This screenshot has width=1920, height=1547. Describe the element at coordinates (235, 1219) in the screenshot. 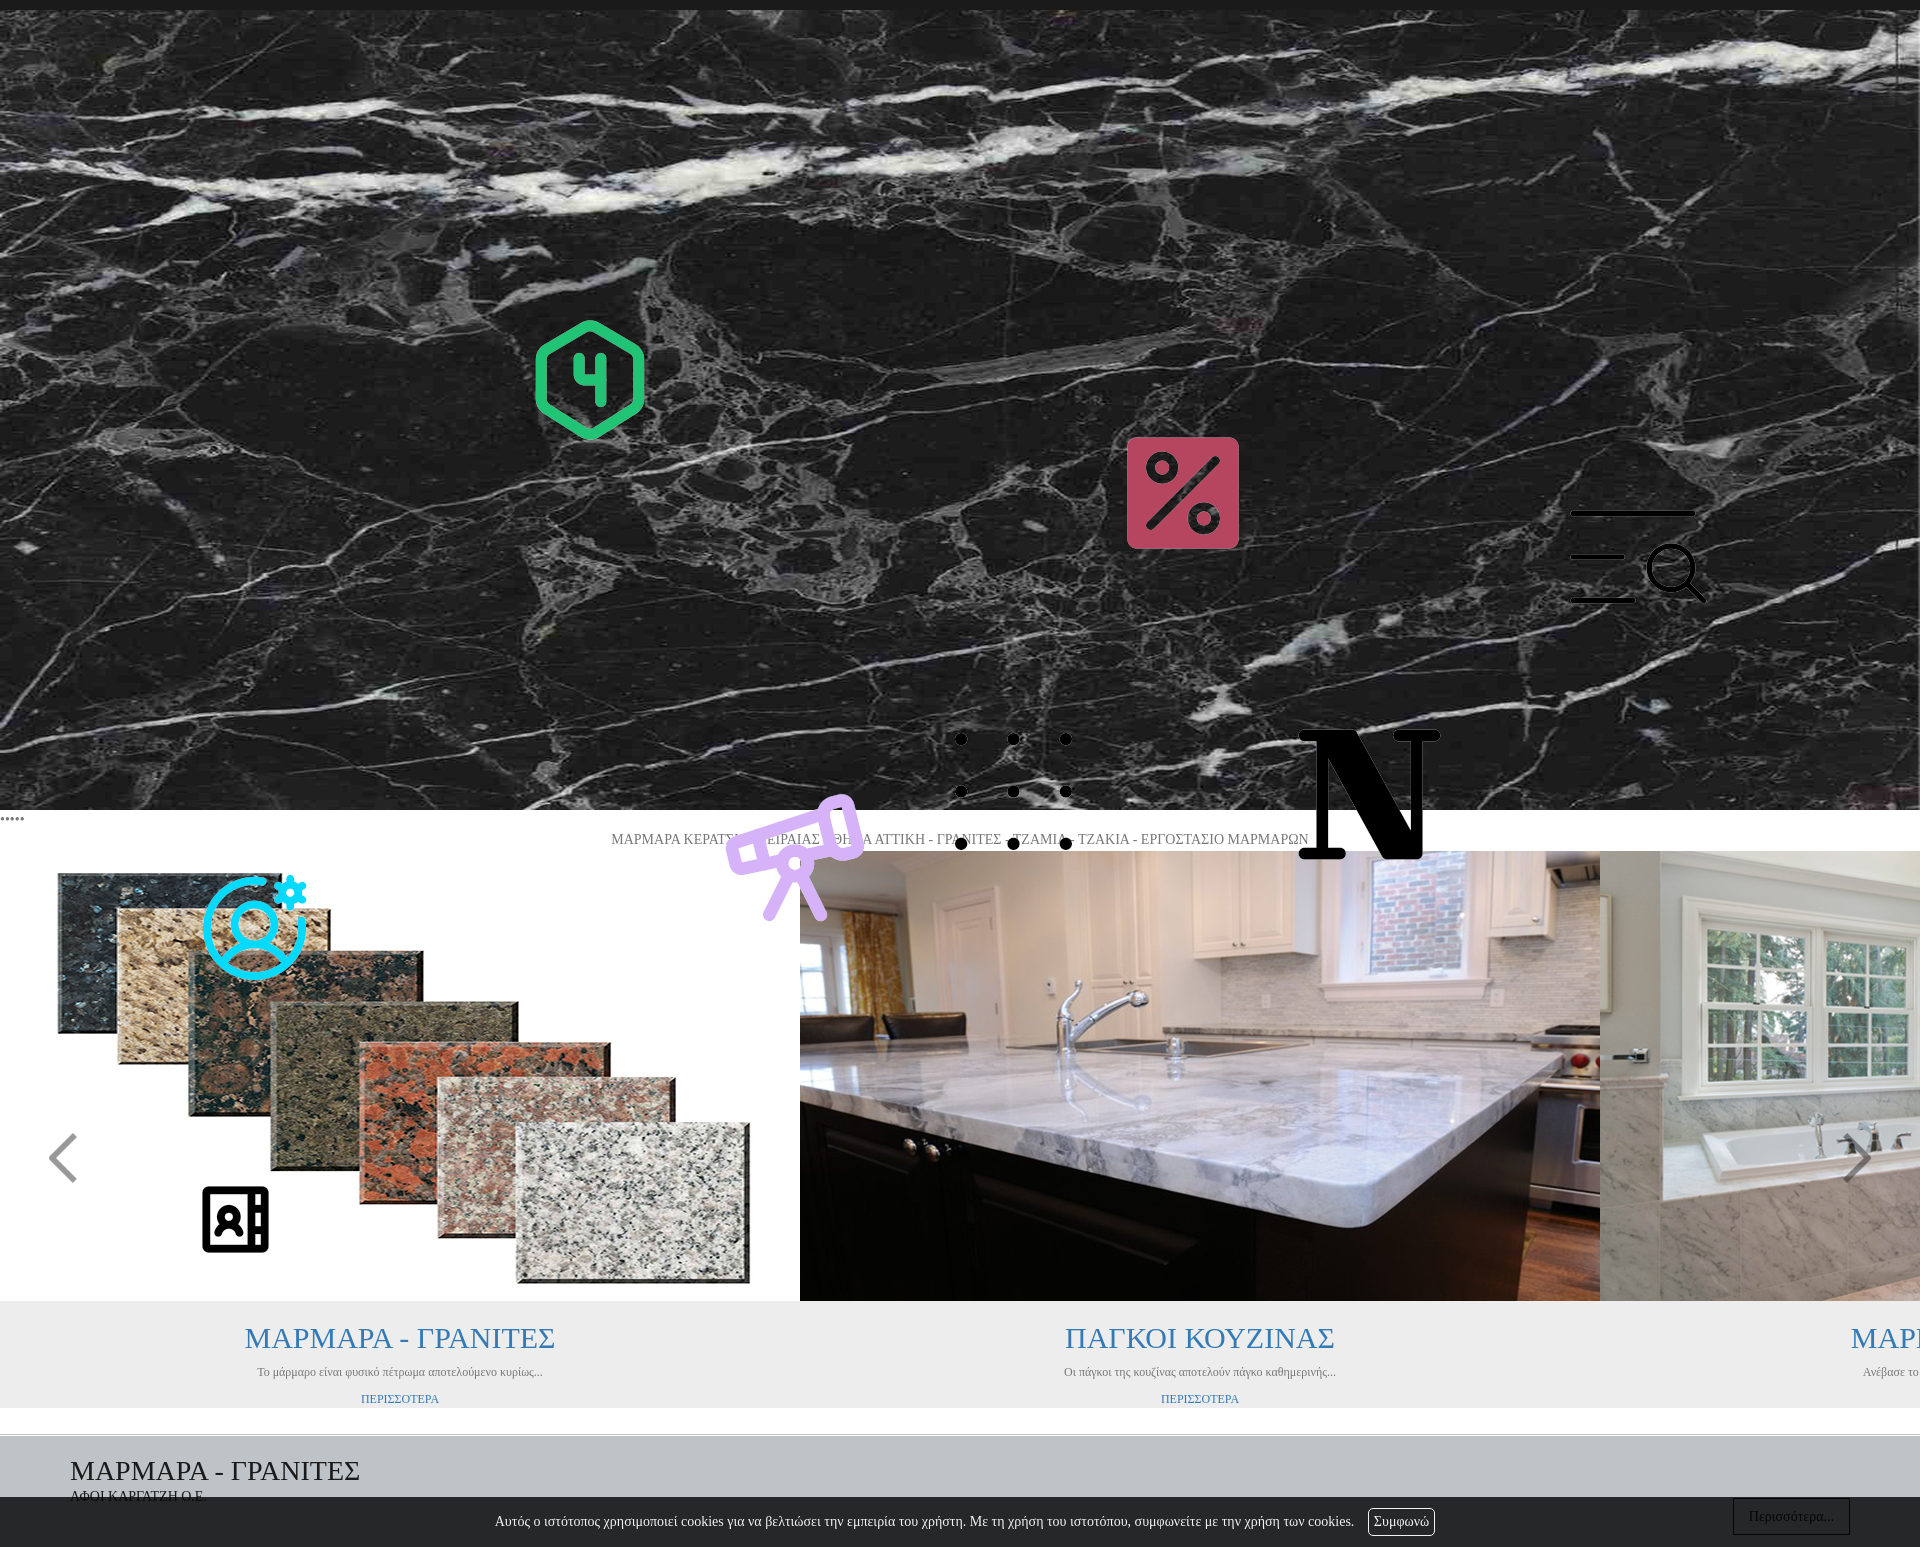

I see `open your contacts or address book` at that location.